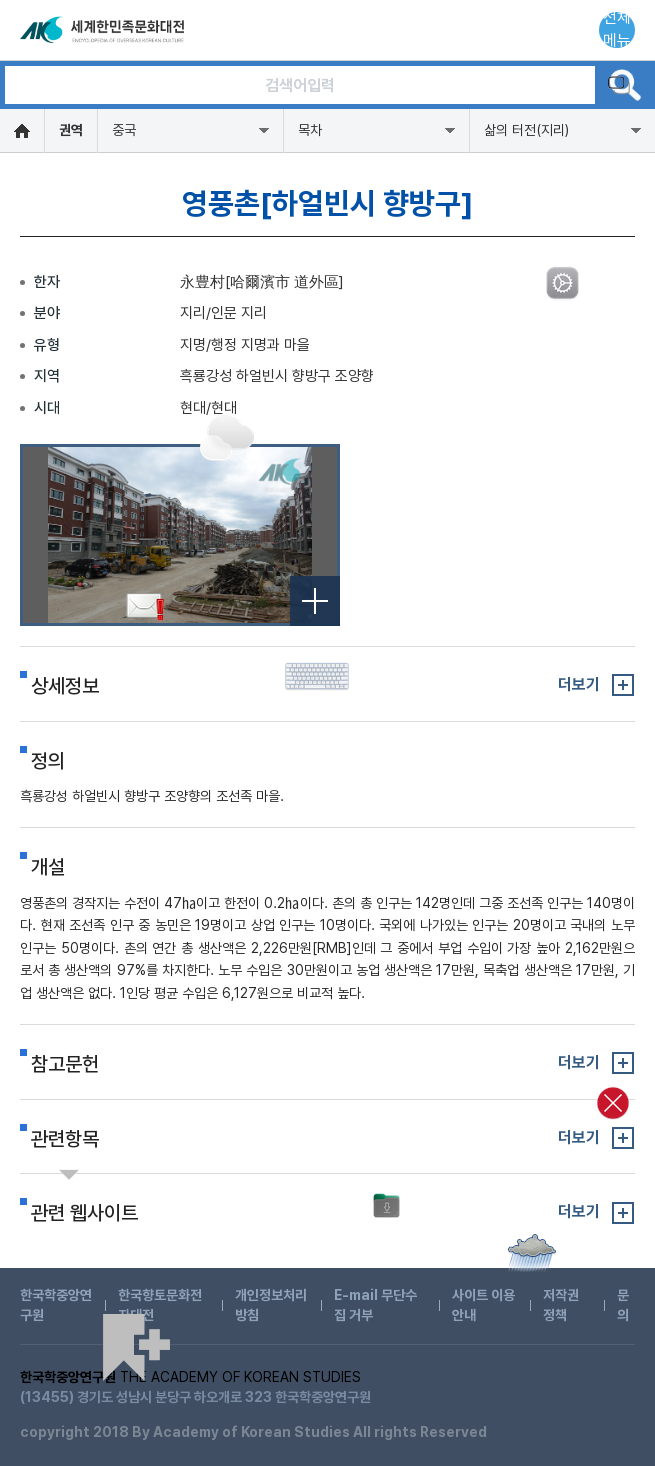 This screenshot has width=655, height=1466. Describe the element at coordinates (386, 1205) in the screenshot. I see `open your downloads folder` at that location.